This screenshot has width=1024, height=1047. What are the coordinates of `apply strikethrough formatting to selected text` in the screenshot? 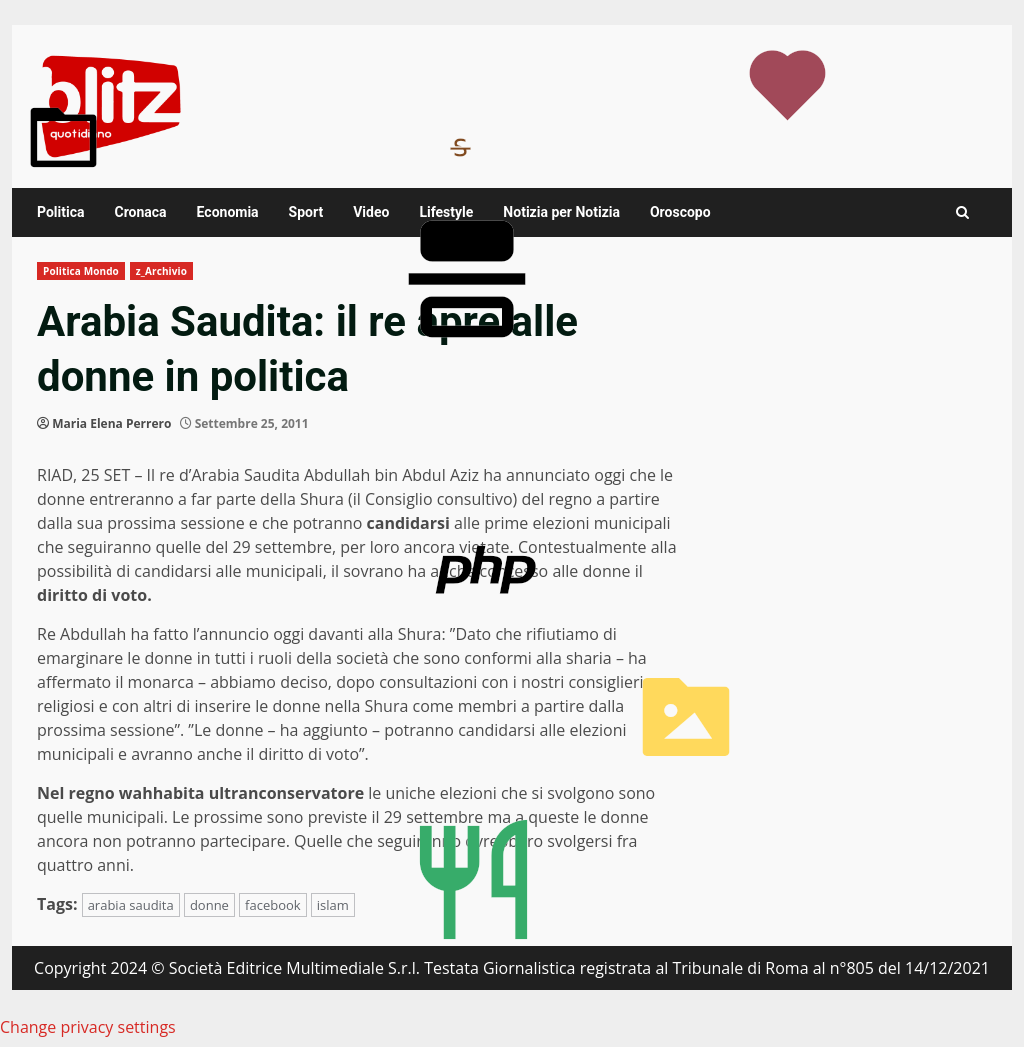 It's located at (460, 147).